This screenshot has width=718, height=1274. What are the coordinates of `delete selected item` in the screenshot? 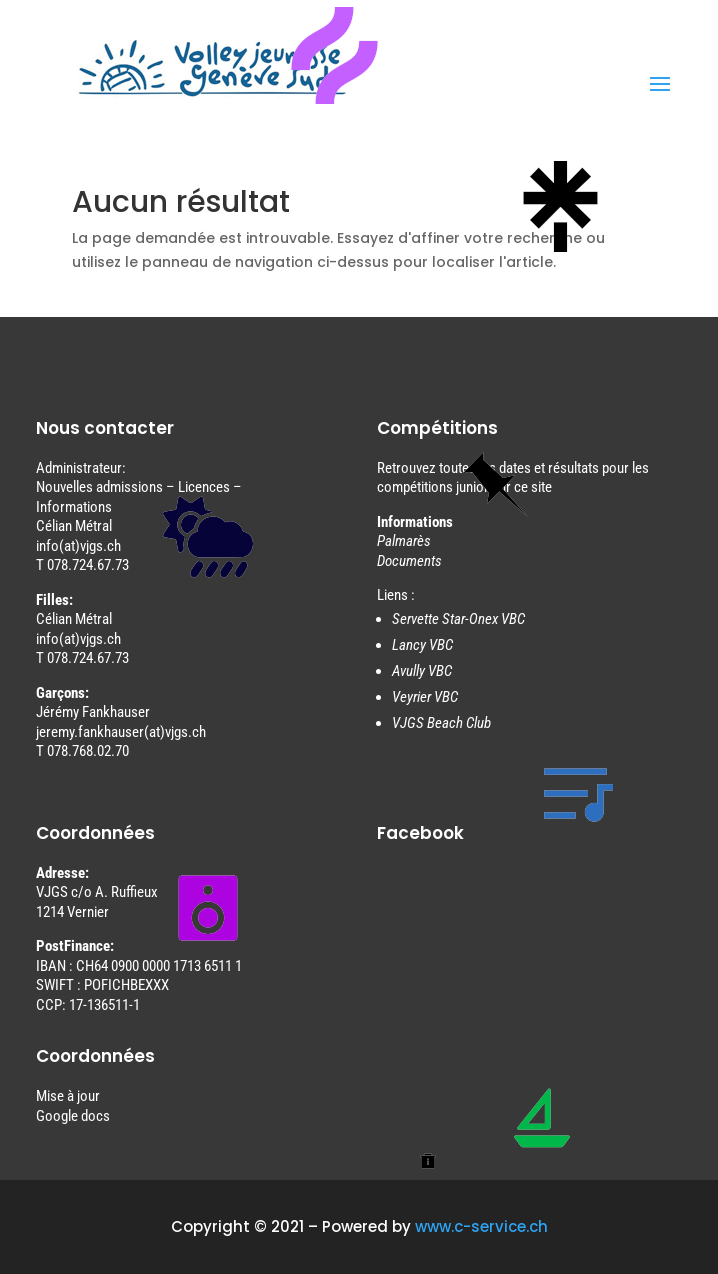 It's located at (428, 1161).